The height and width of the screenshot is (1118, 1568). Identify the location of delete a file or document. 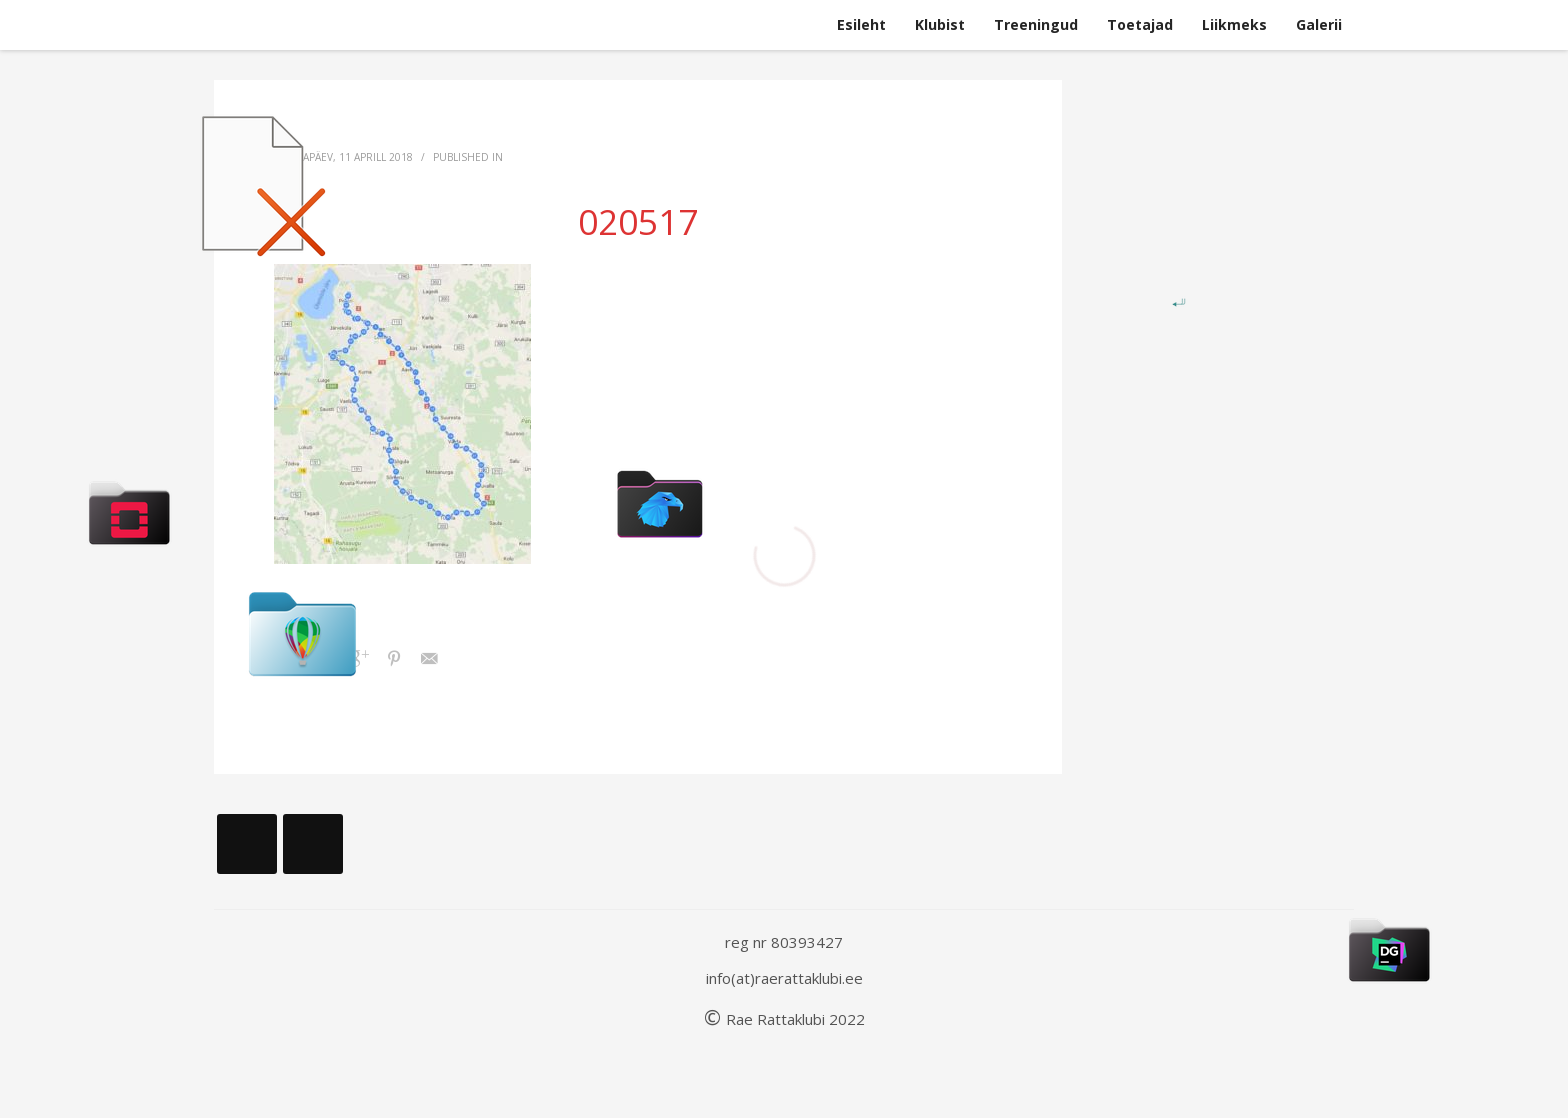
(252, 183).